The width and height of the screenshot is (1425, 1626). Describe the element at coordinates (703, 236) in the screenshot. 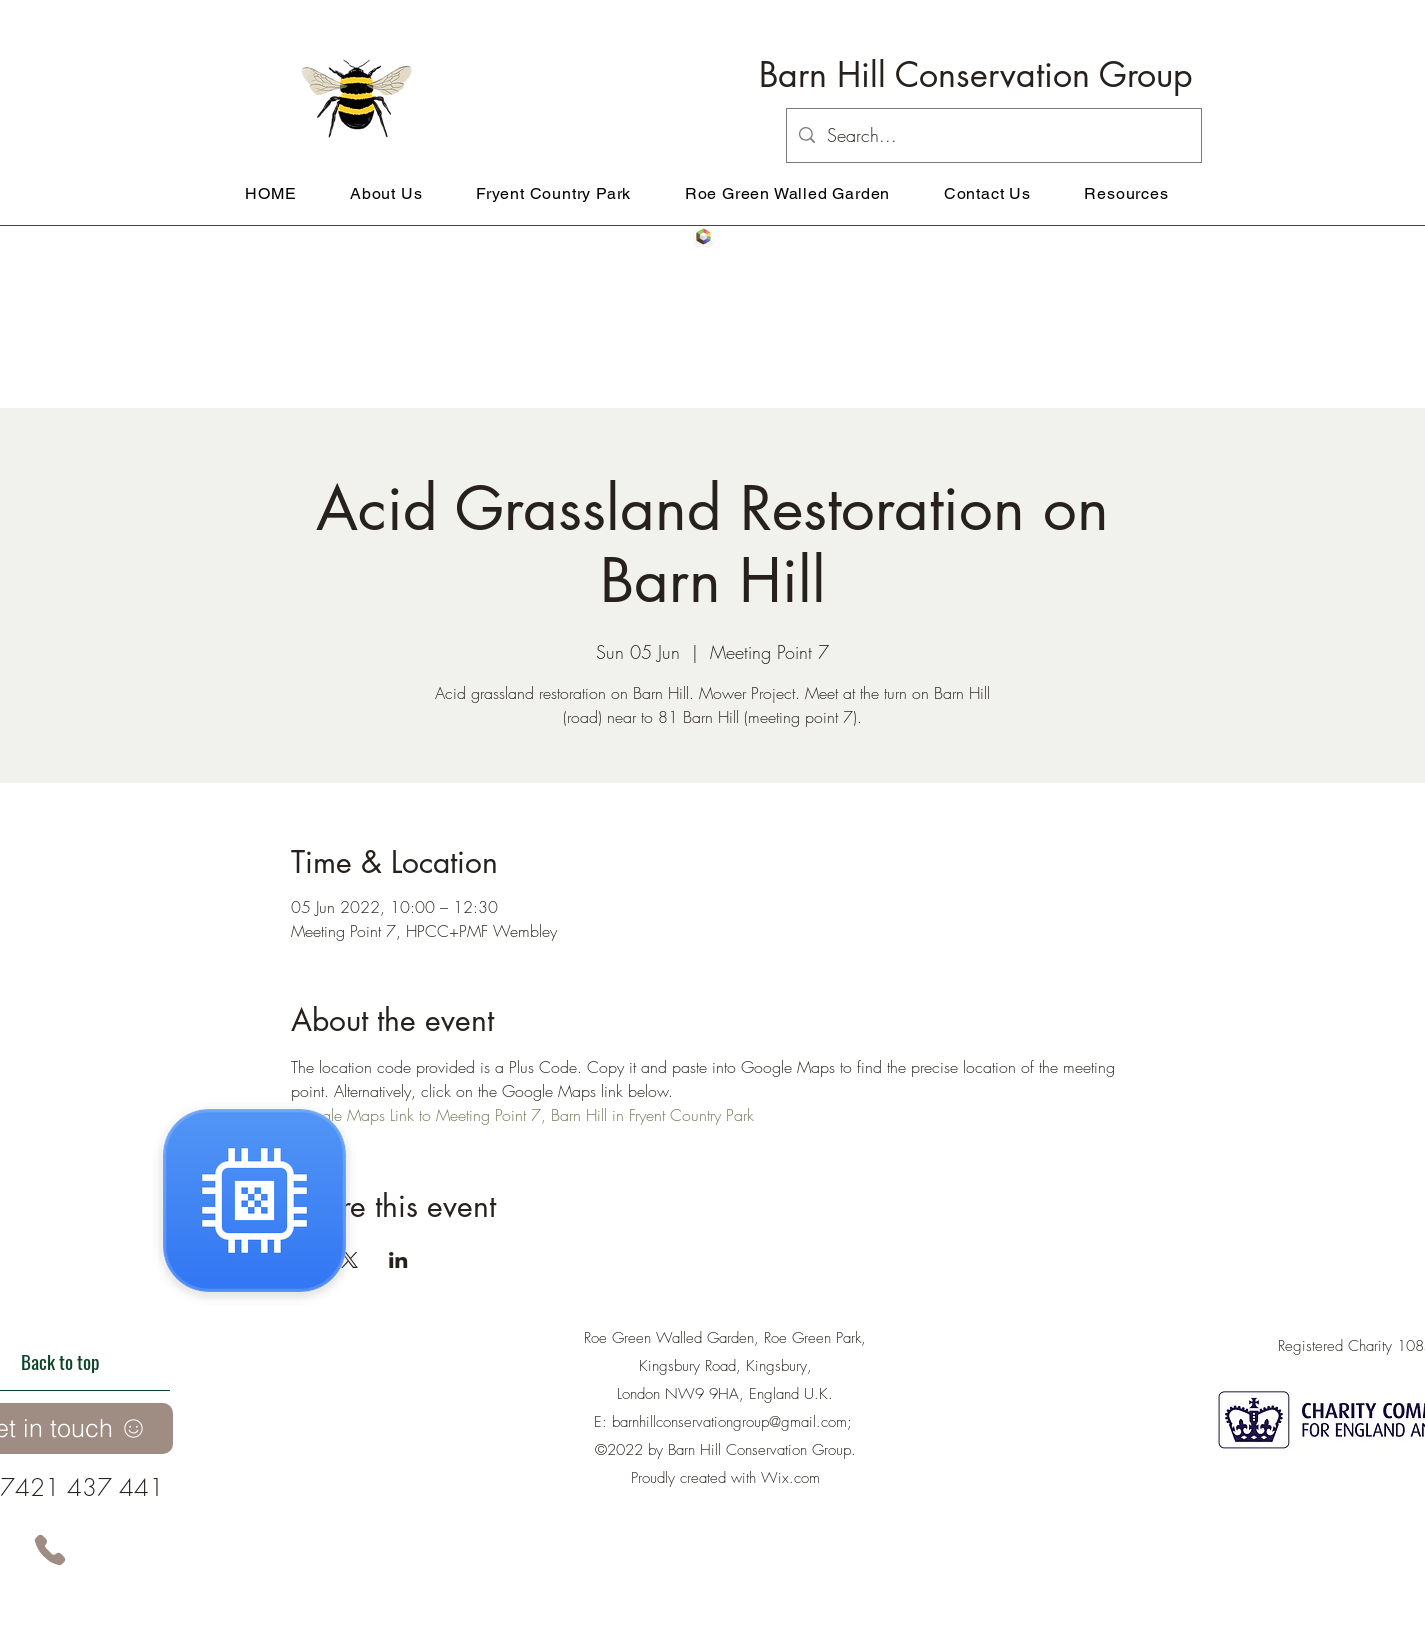

I see `launch prism launcher application` at that location.